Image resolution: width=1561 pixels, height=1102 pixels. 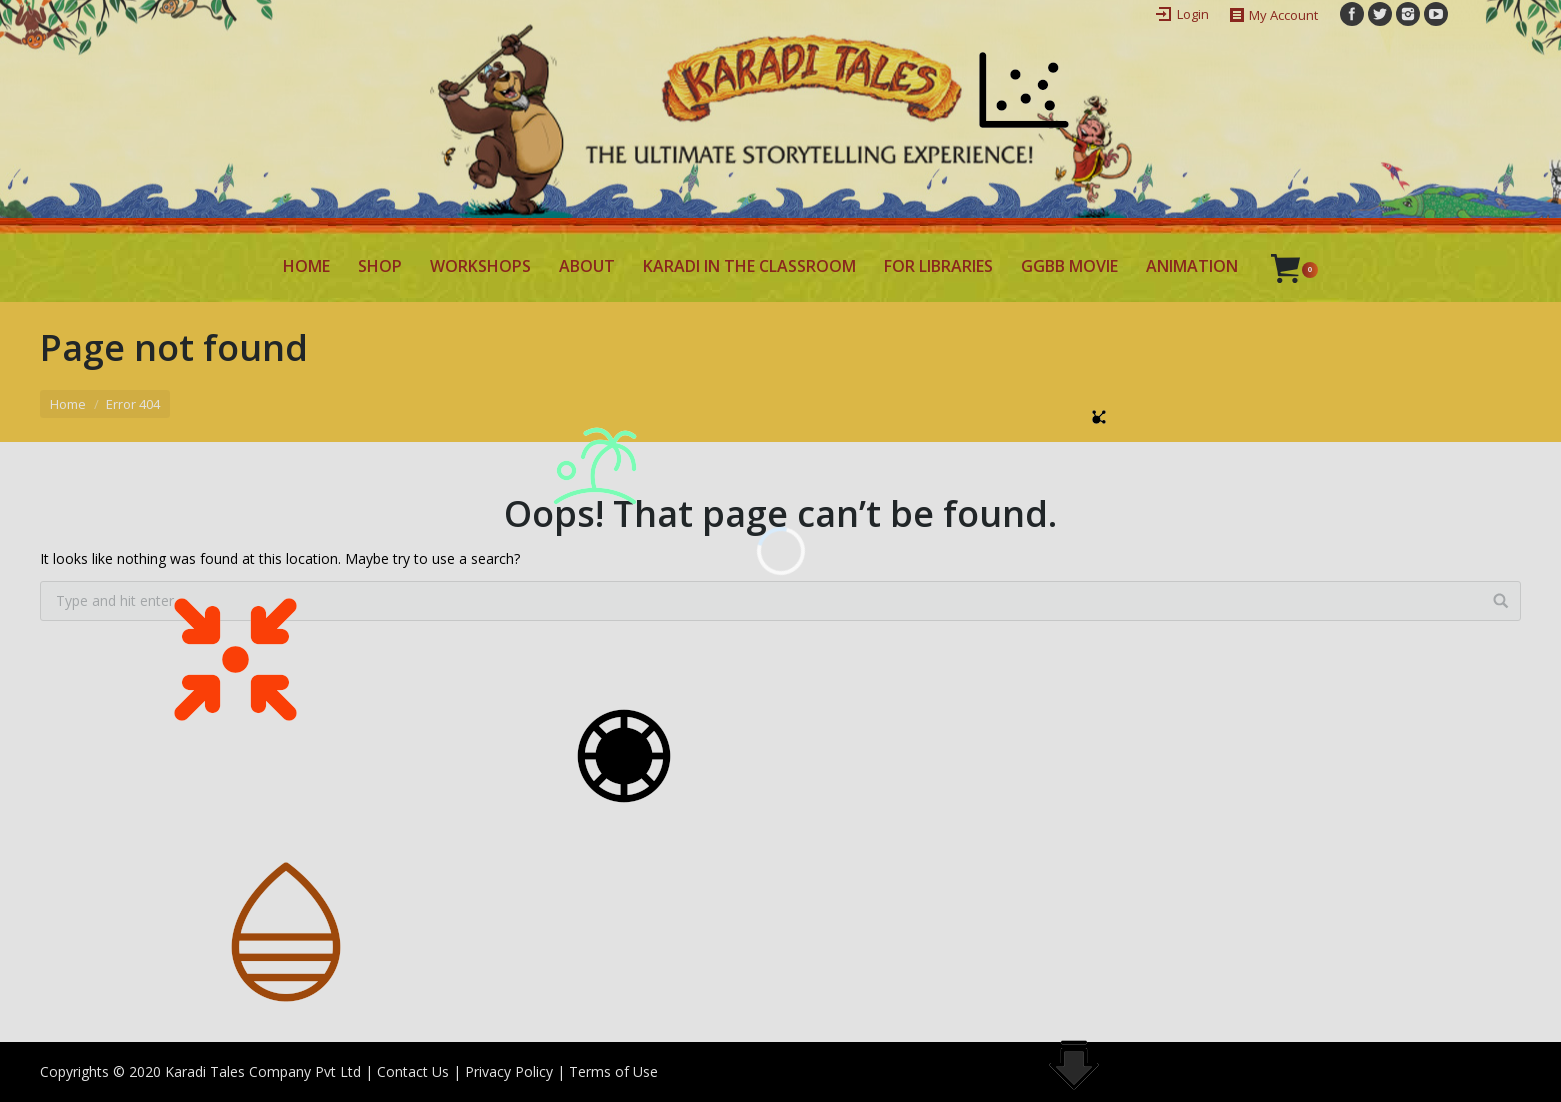 What do you see at coordinates (624, 756) in the screenshot?
I see `access casino or gambling games` at bounding box center [624, 756].